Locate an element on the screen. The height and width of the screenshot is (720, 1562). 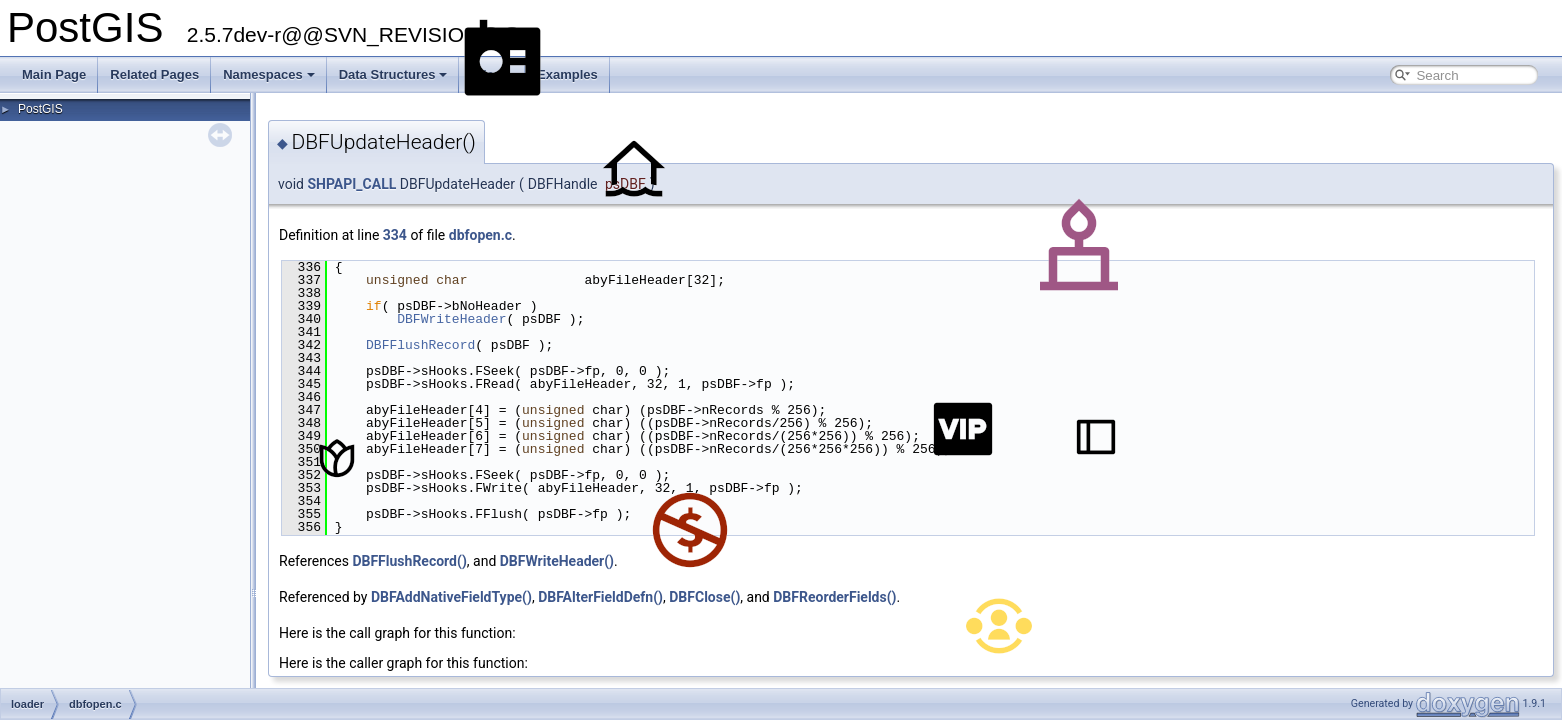
view community members is located at coordinates (999, 626).